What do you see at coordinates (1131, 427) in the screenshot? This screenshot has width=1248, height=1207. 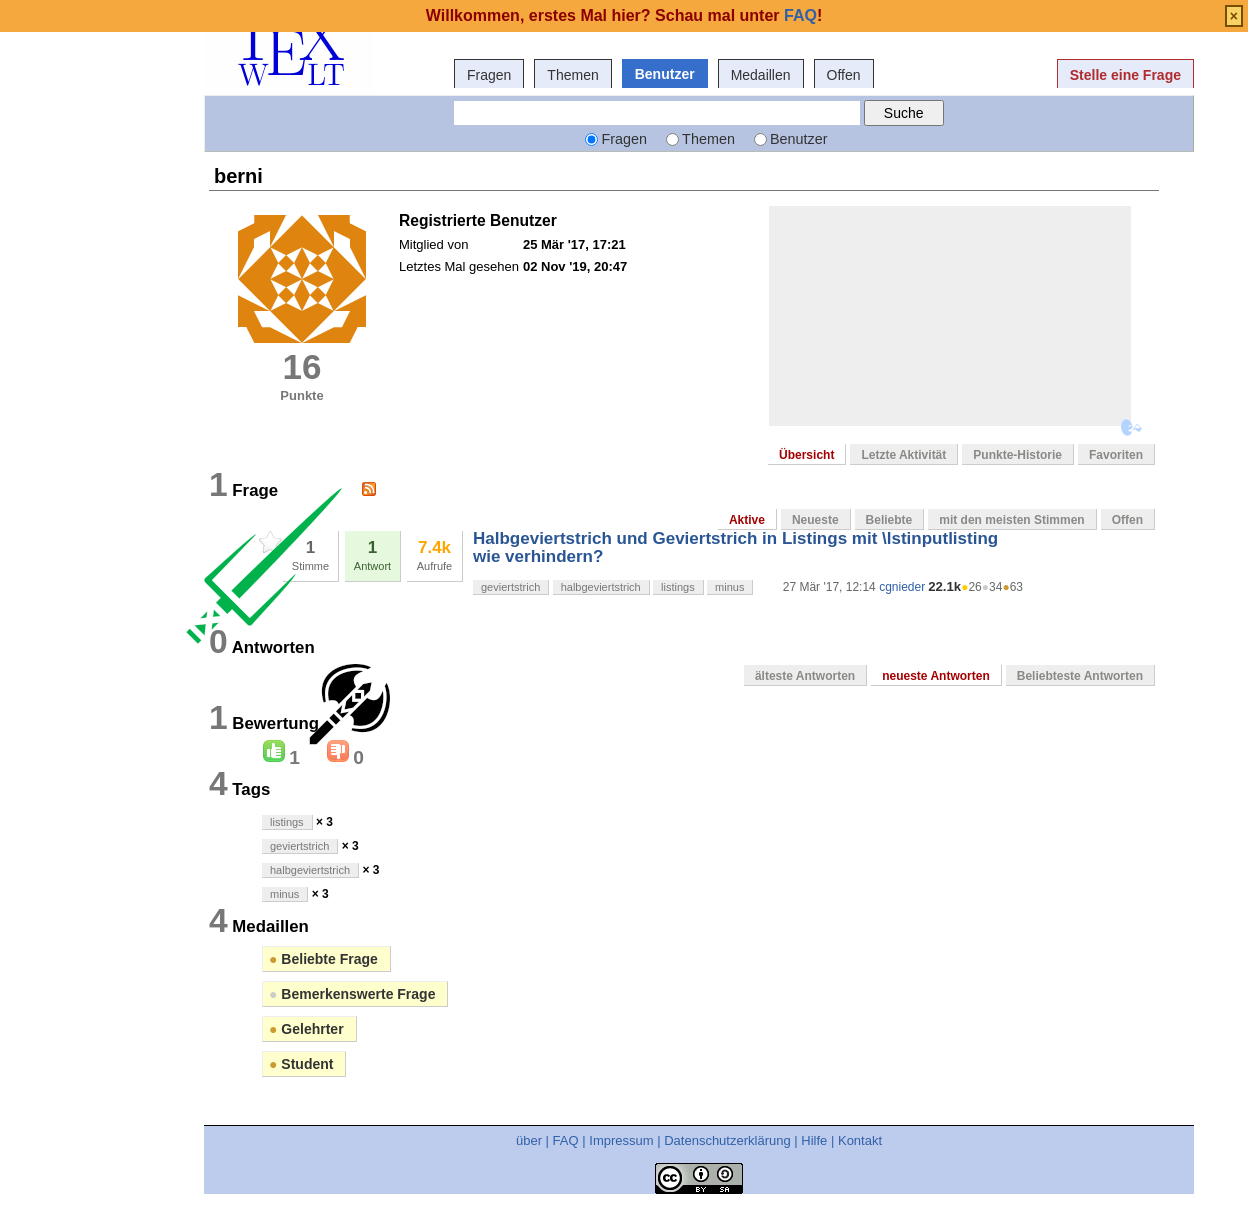 I see `indicates drinking or beverage consumption in gameplay` at bounding box center [1131, 427].